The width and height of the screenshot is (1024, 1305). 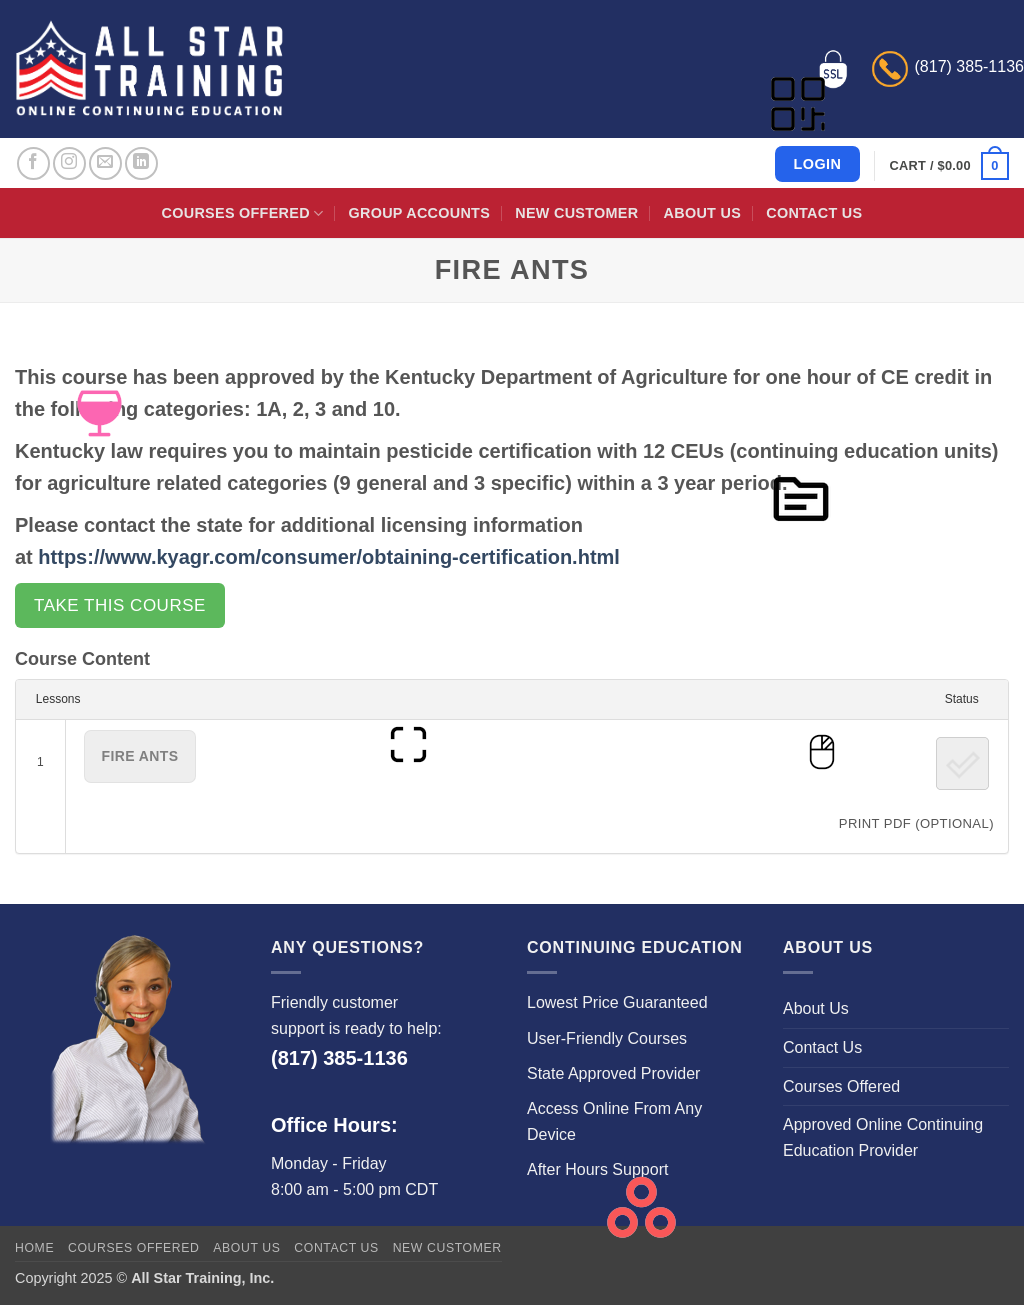 I want to click on browse wine or spirits menu, so click(x=99, y=412).